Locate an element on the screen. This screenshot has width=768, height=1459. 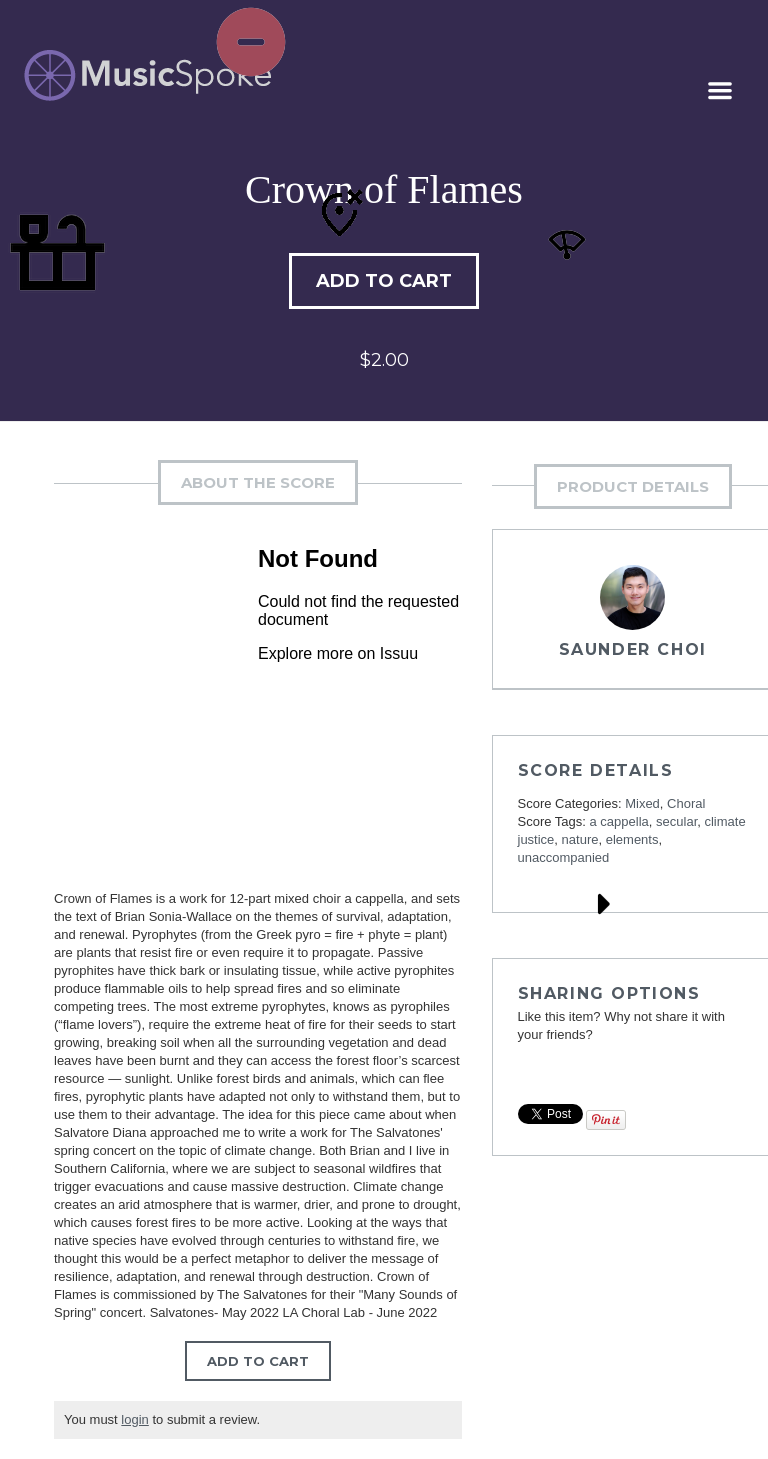
play media or start video is located at coordinates (603, 904).